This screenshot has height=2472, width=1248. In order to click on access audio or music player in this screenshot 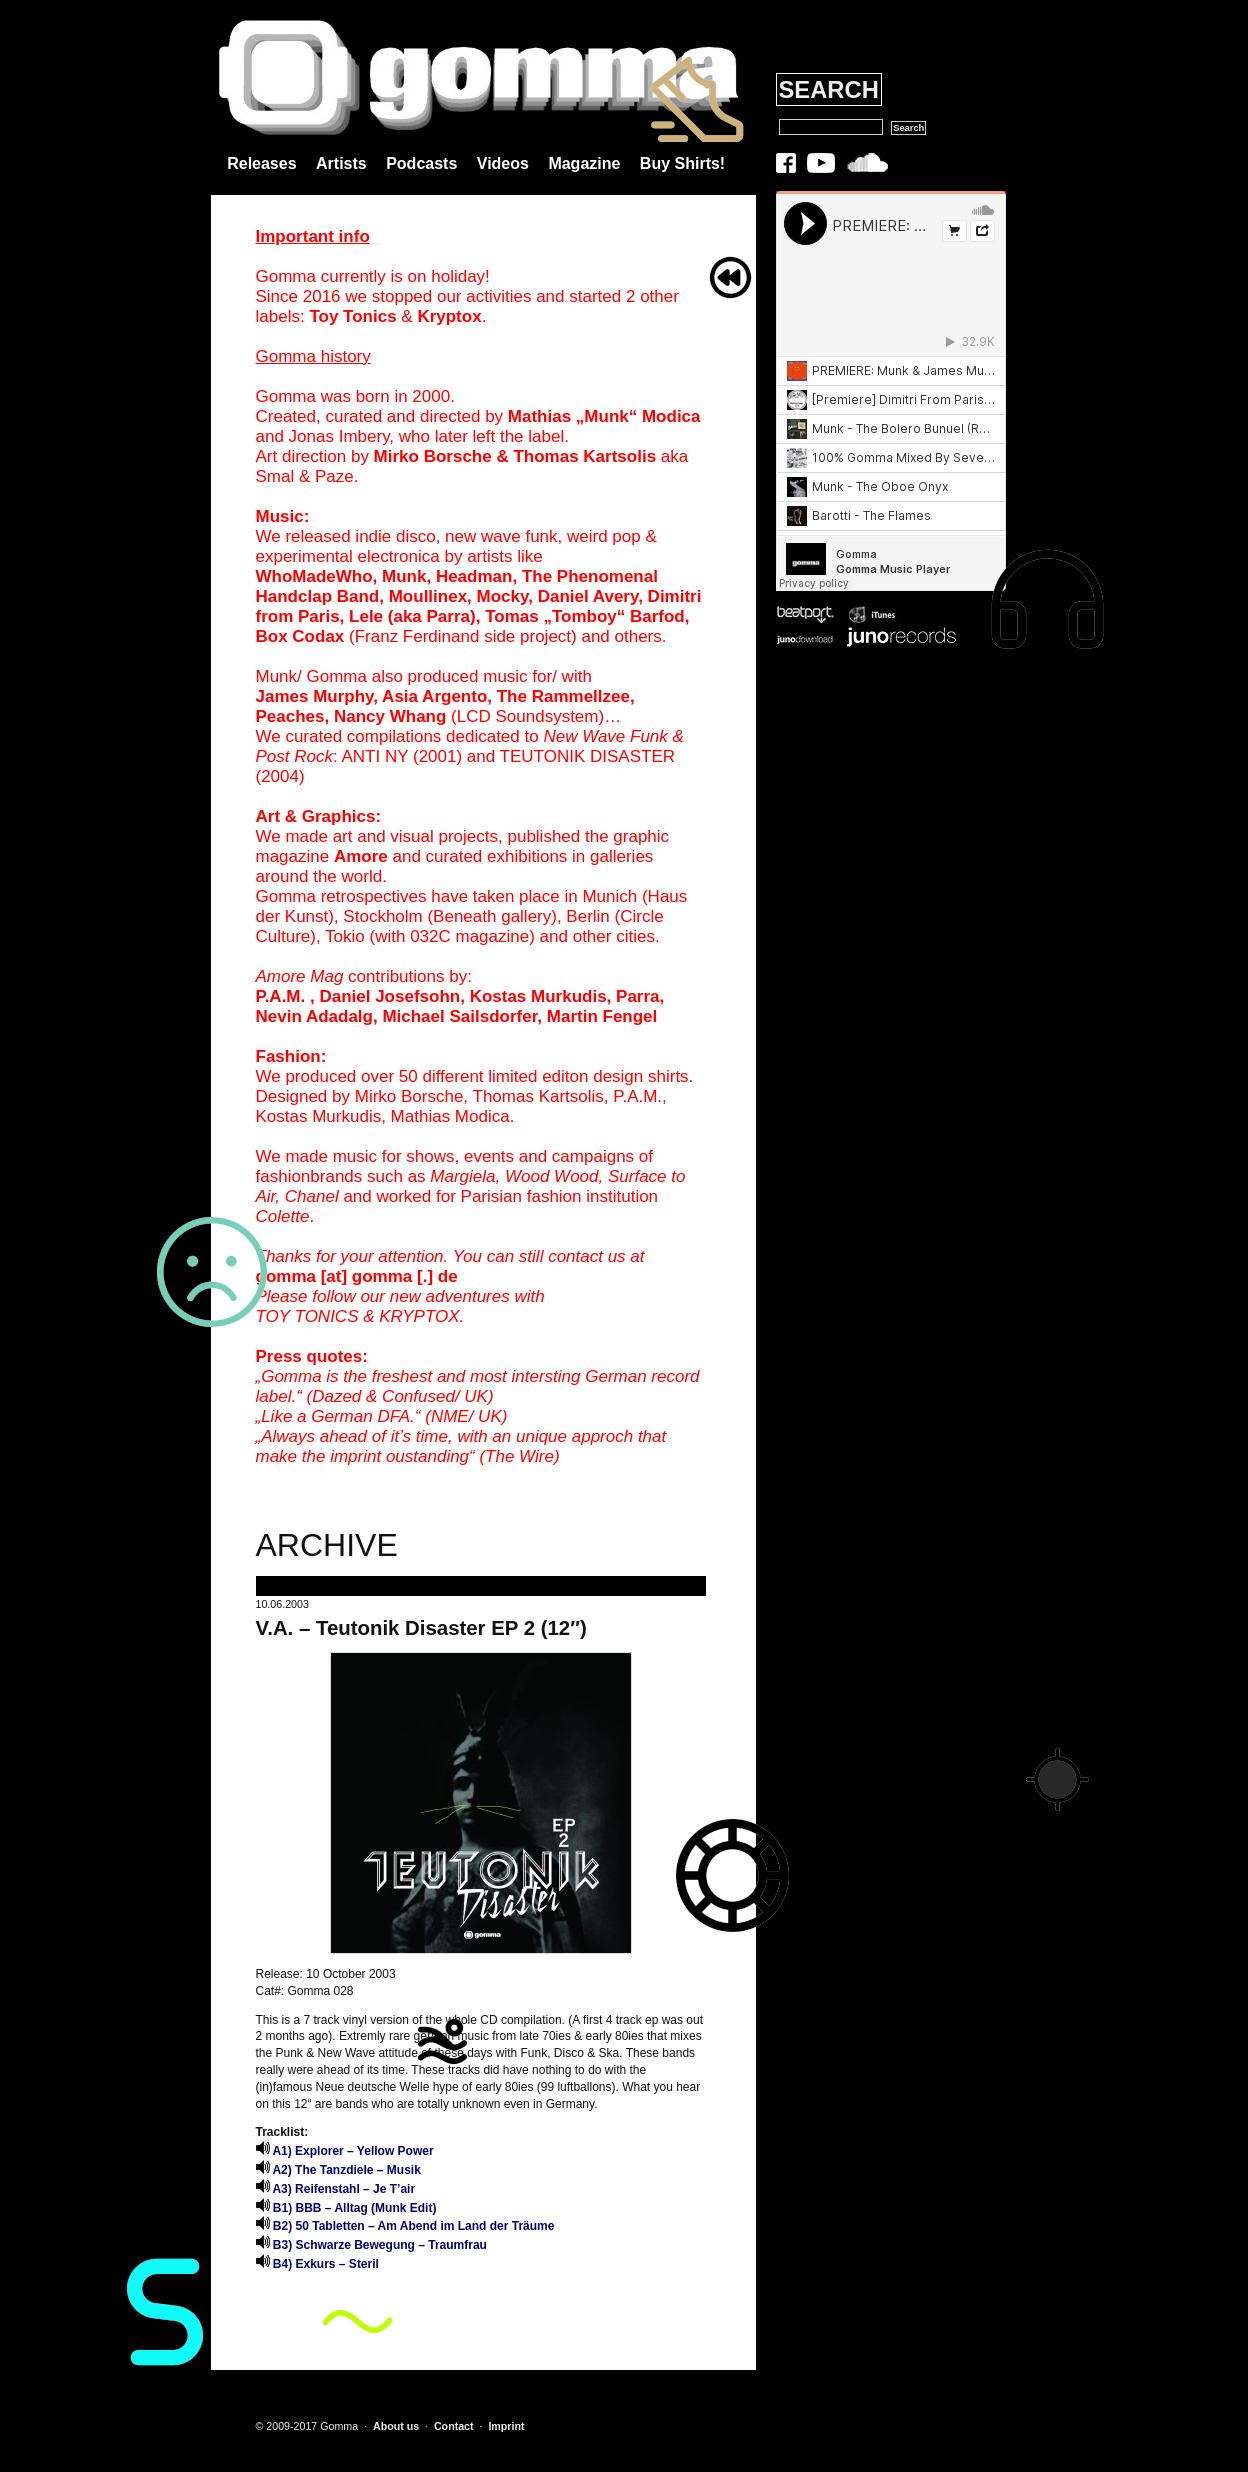, I will do `click(1047, 605)`.